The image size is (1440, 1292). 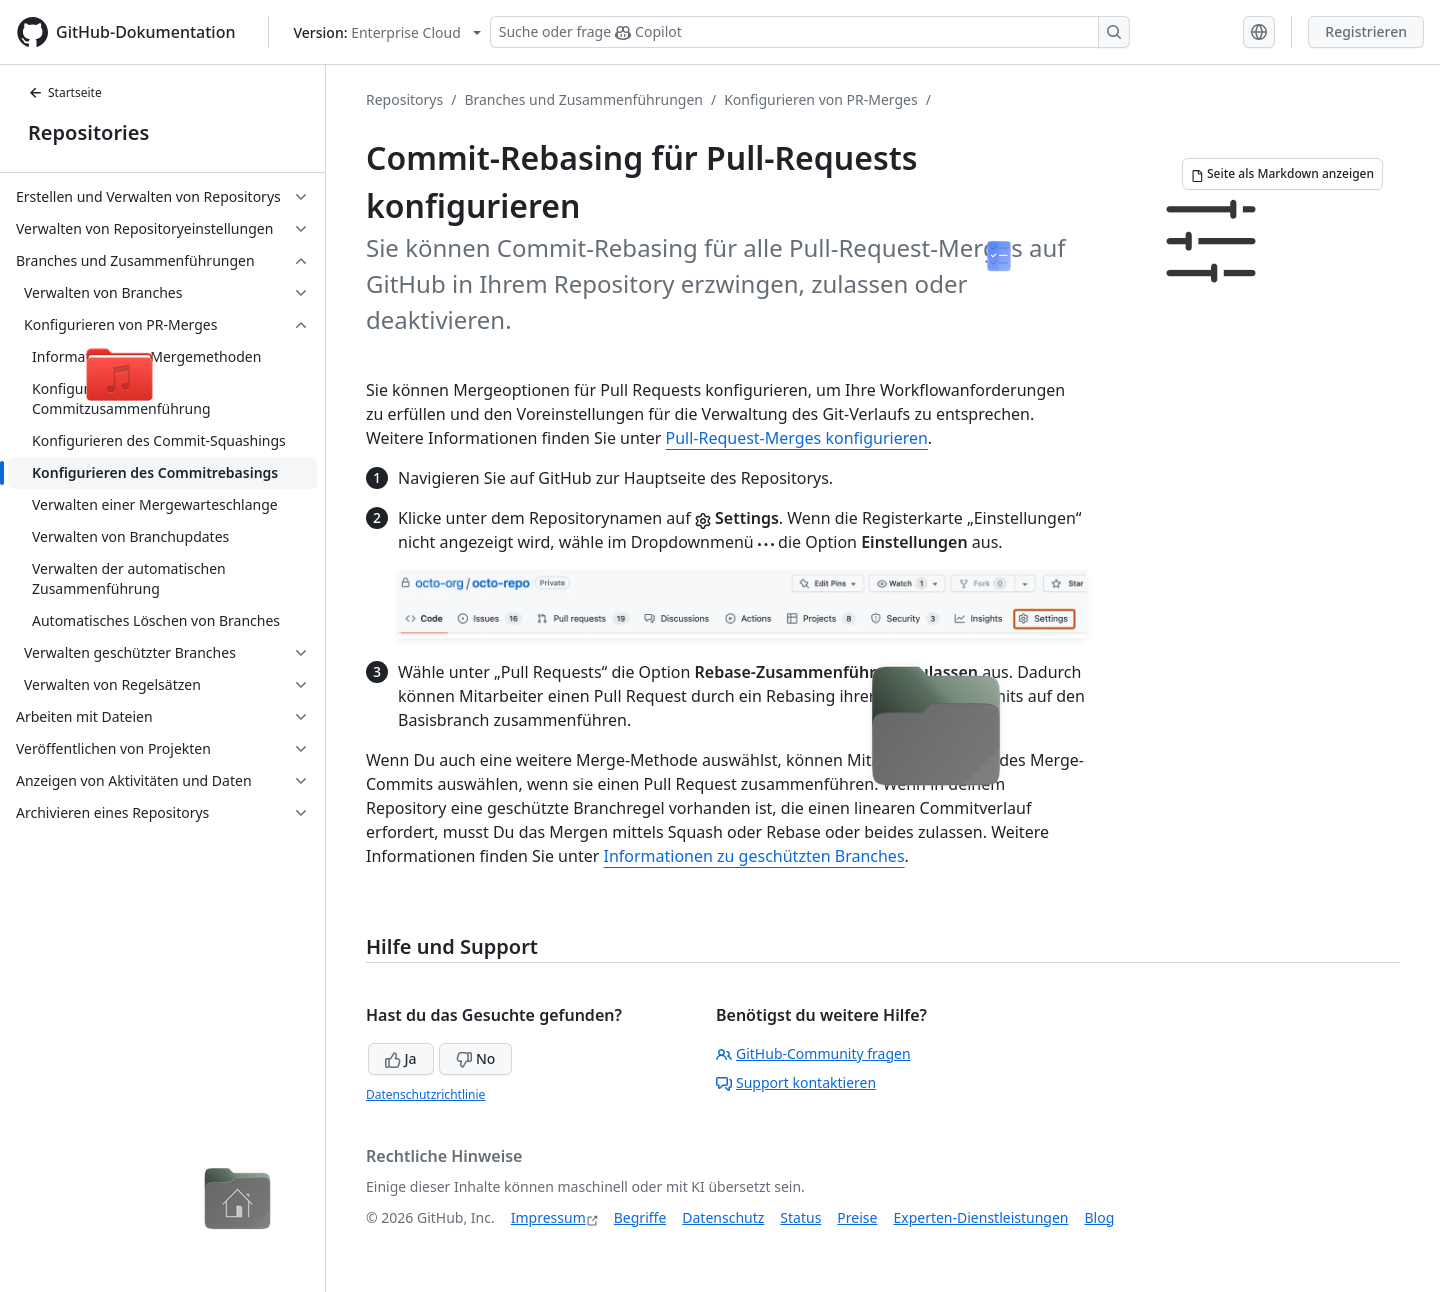 I want to click on adjust audio equalizer settings, so click(x=1211, y=238).